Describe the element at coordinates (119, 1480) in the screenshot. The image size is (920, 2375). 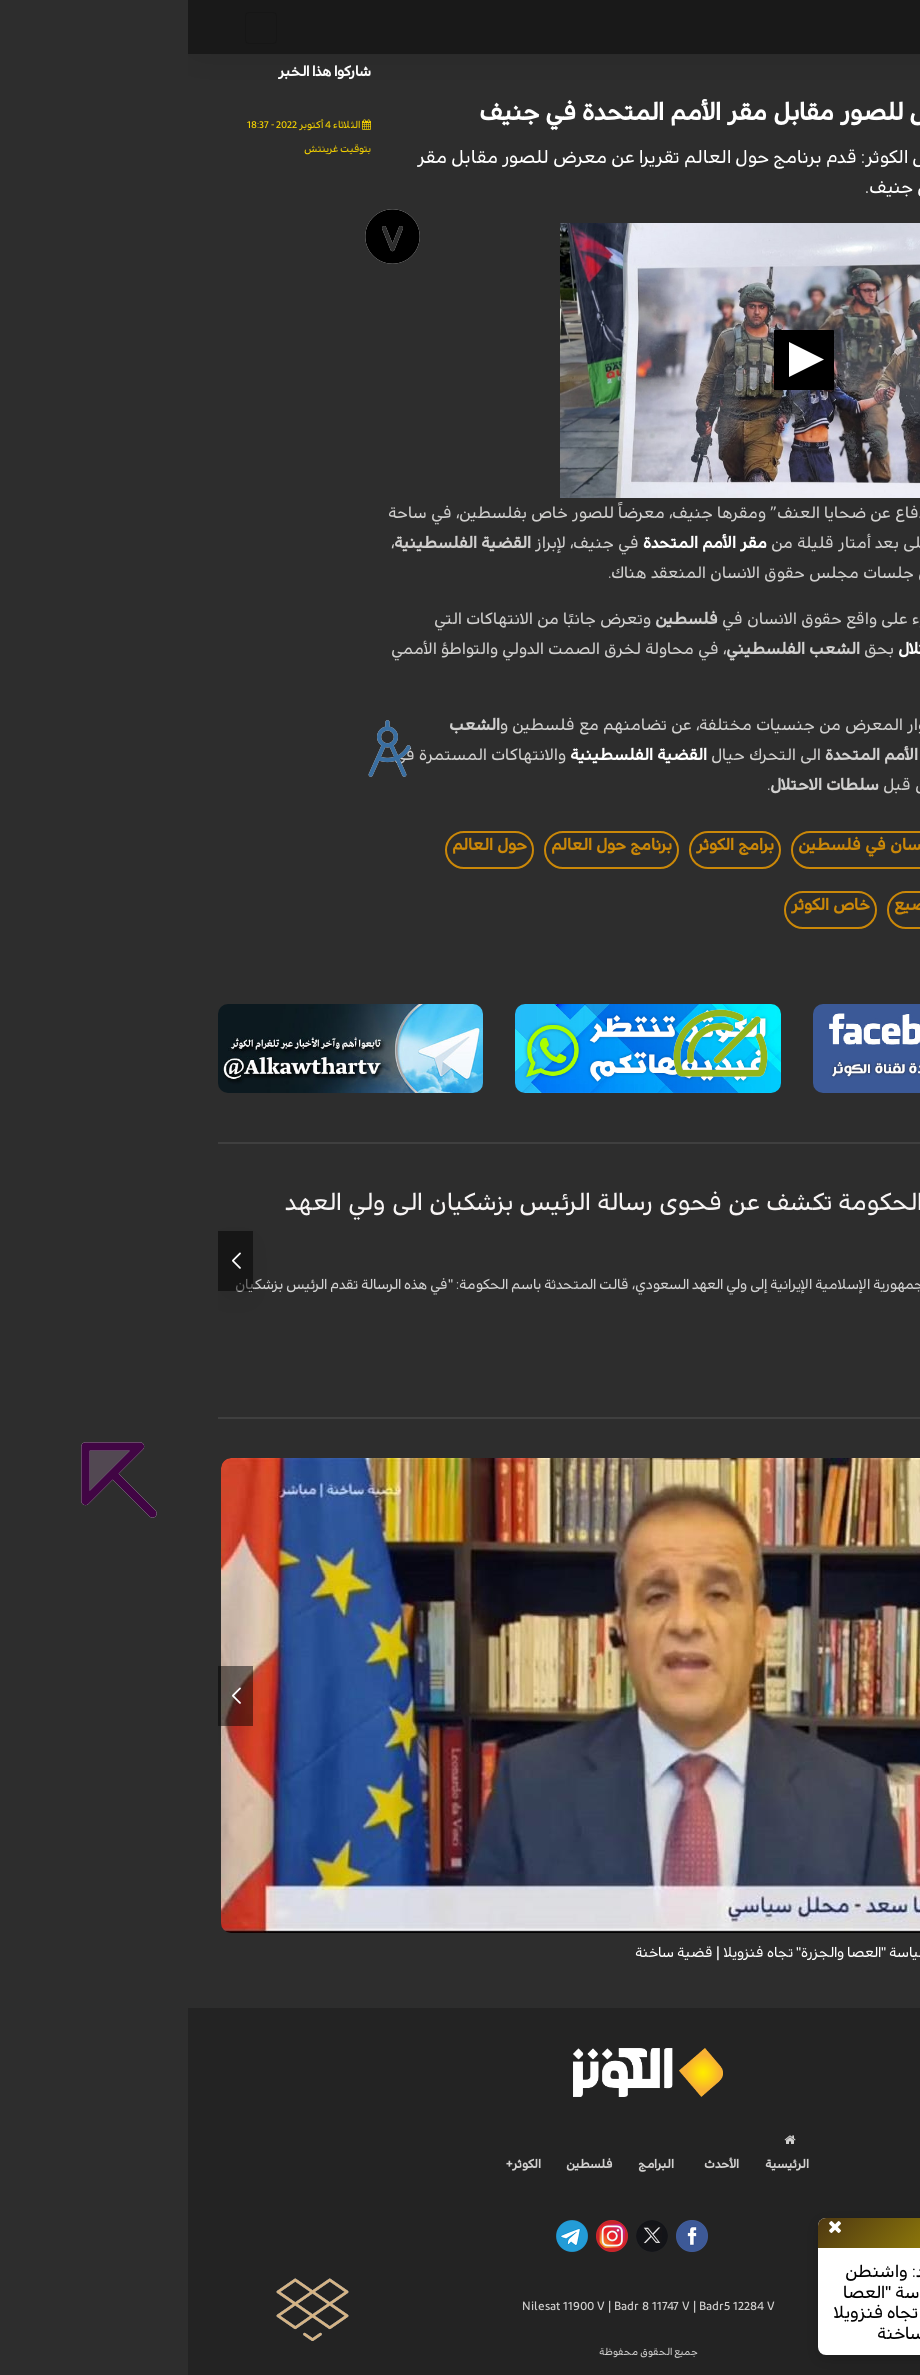
I see `navigate back to previous screen` at that location.